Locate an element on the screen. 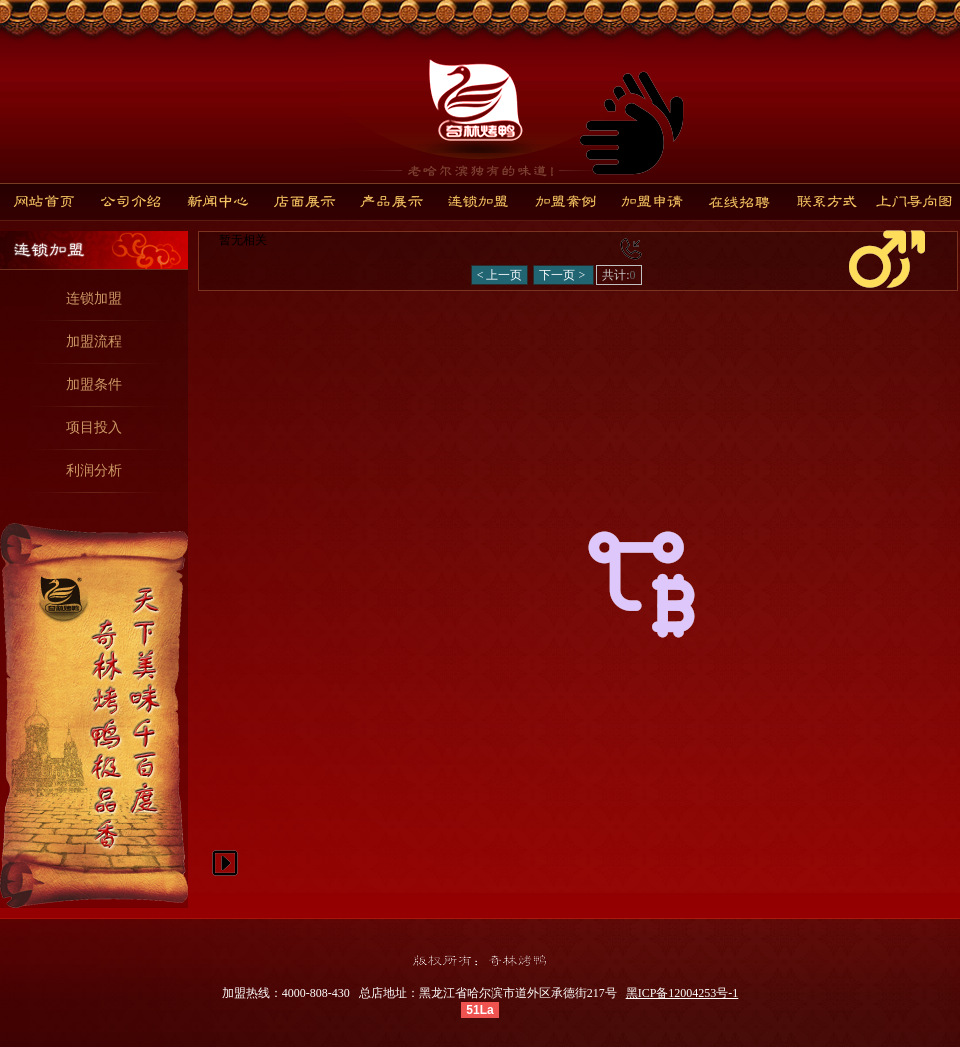  incoming call notification is located at coordinates (631, 248).